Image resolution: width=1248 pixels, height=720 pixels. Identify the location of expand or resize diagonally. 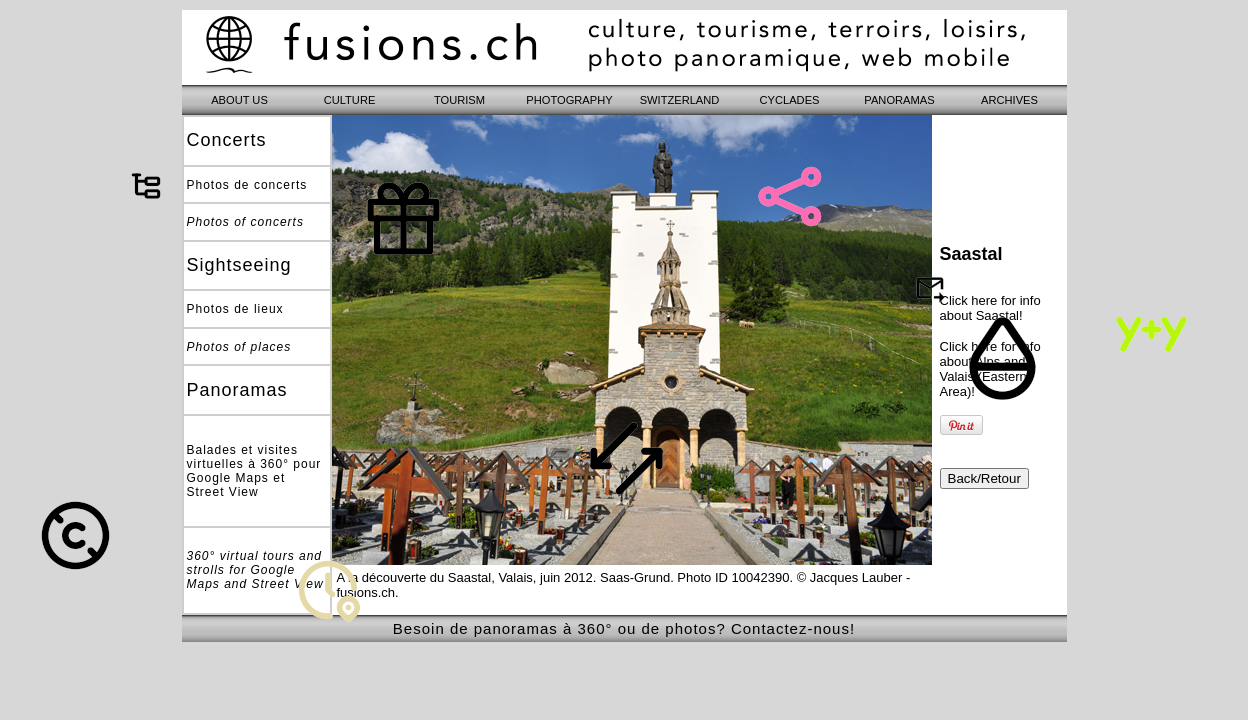
(626, 458).